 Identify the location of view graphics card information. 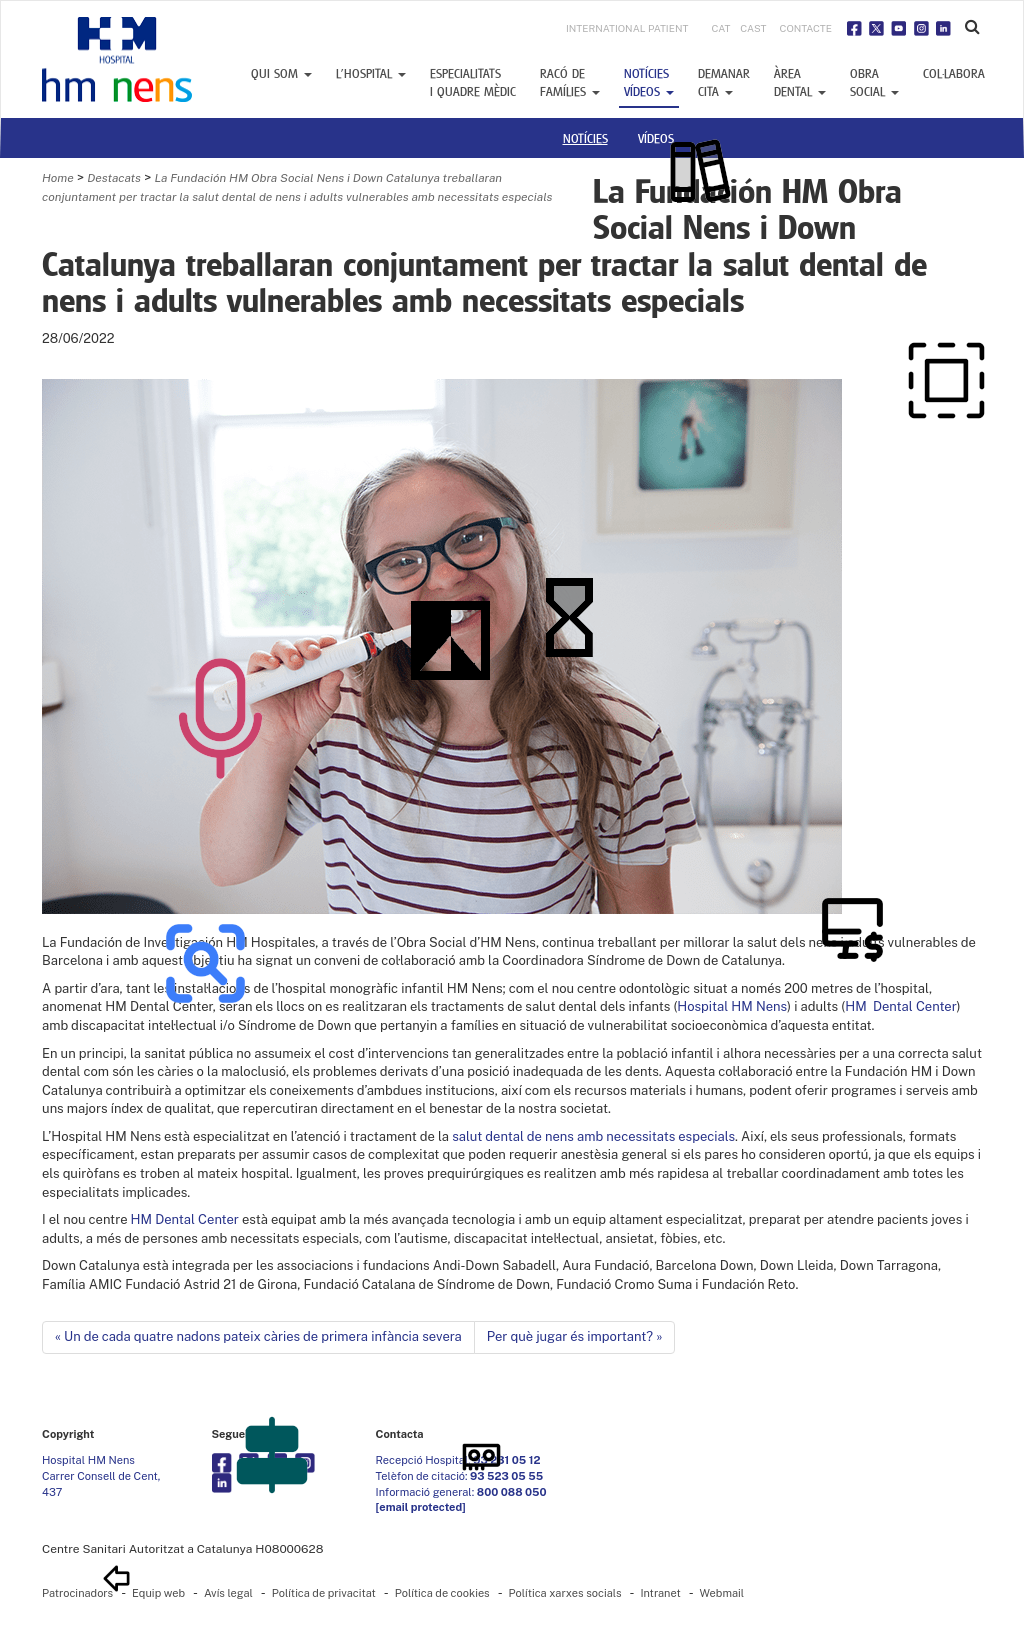
(481, 1456).